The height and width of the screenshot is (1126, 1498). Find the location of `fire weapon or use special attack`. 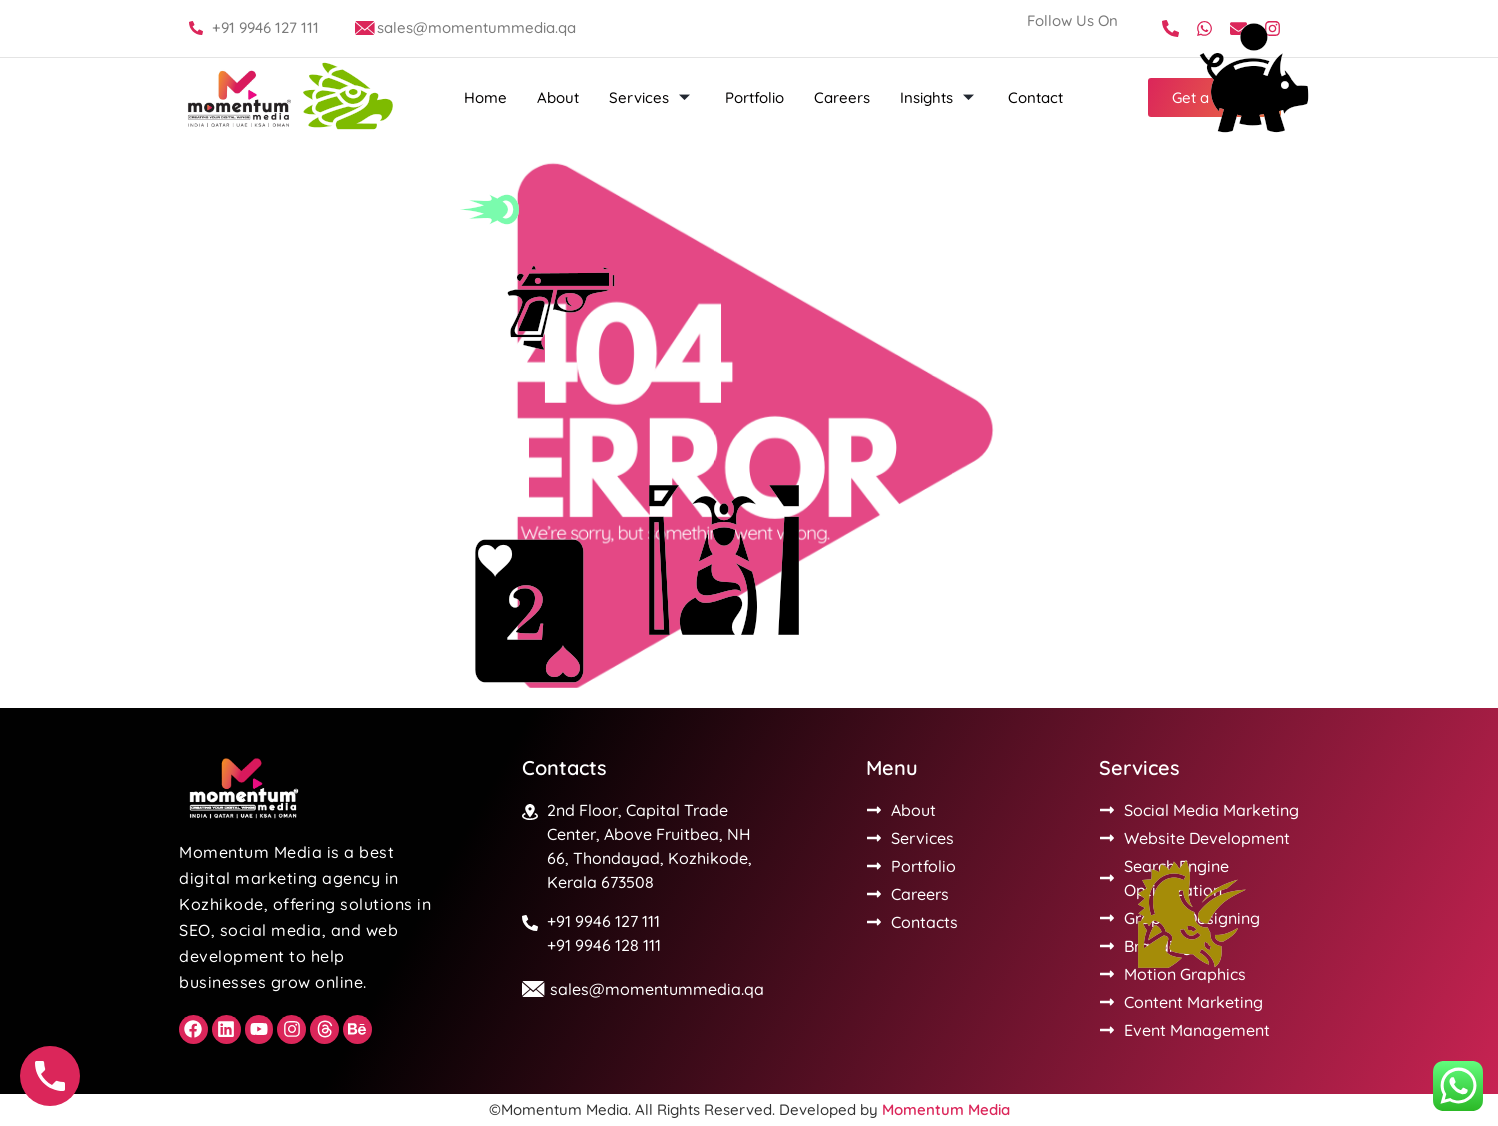

fire weapon or use special attack is located at coordinates (489, 209).